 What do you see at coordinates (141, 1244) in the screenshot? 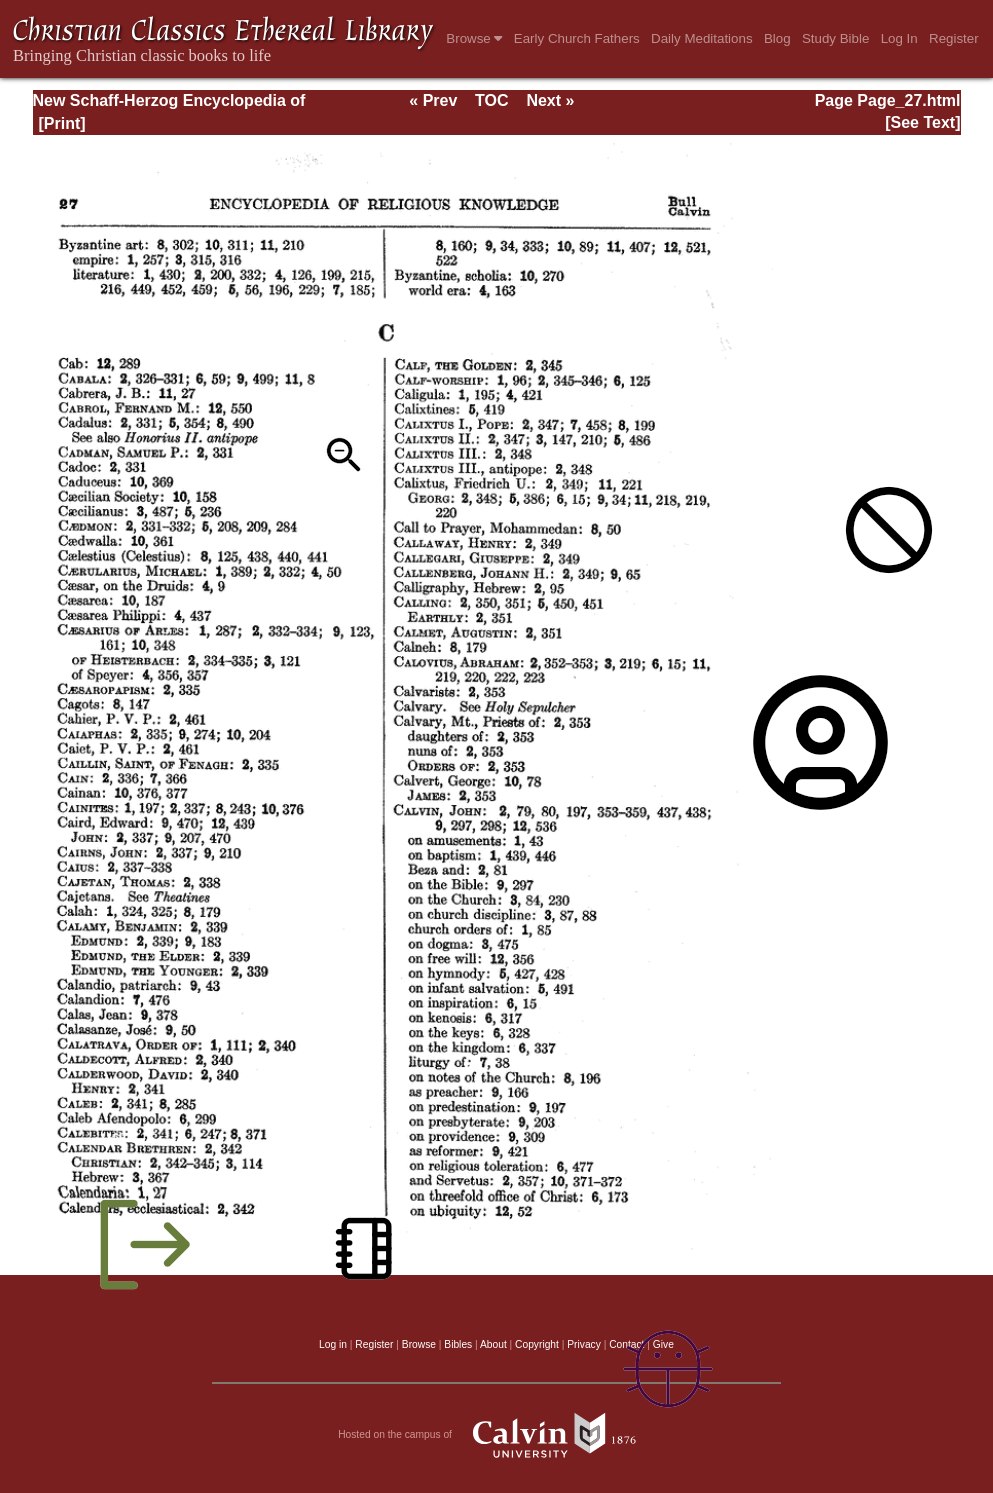
I see `sign out of your account` at bounding box center [141, 1244].